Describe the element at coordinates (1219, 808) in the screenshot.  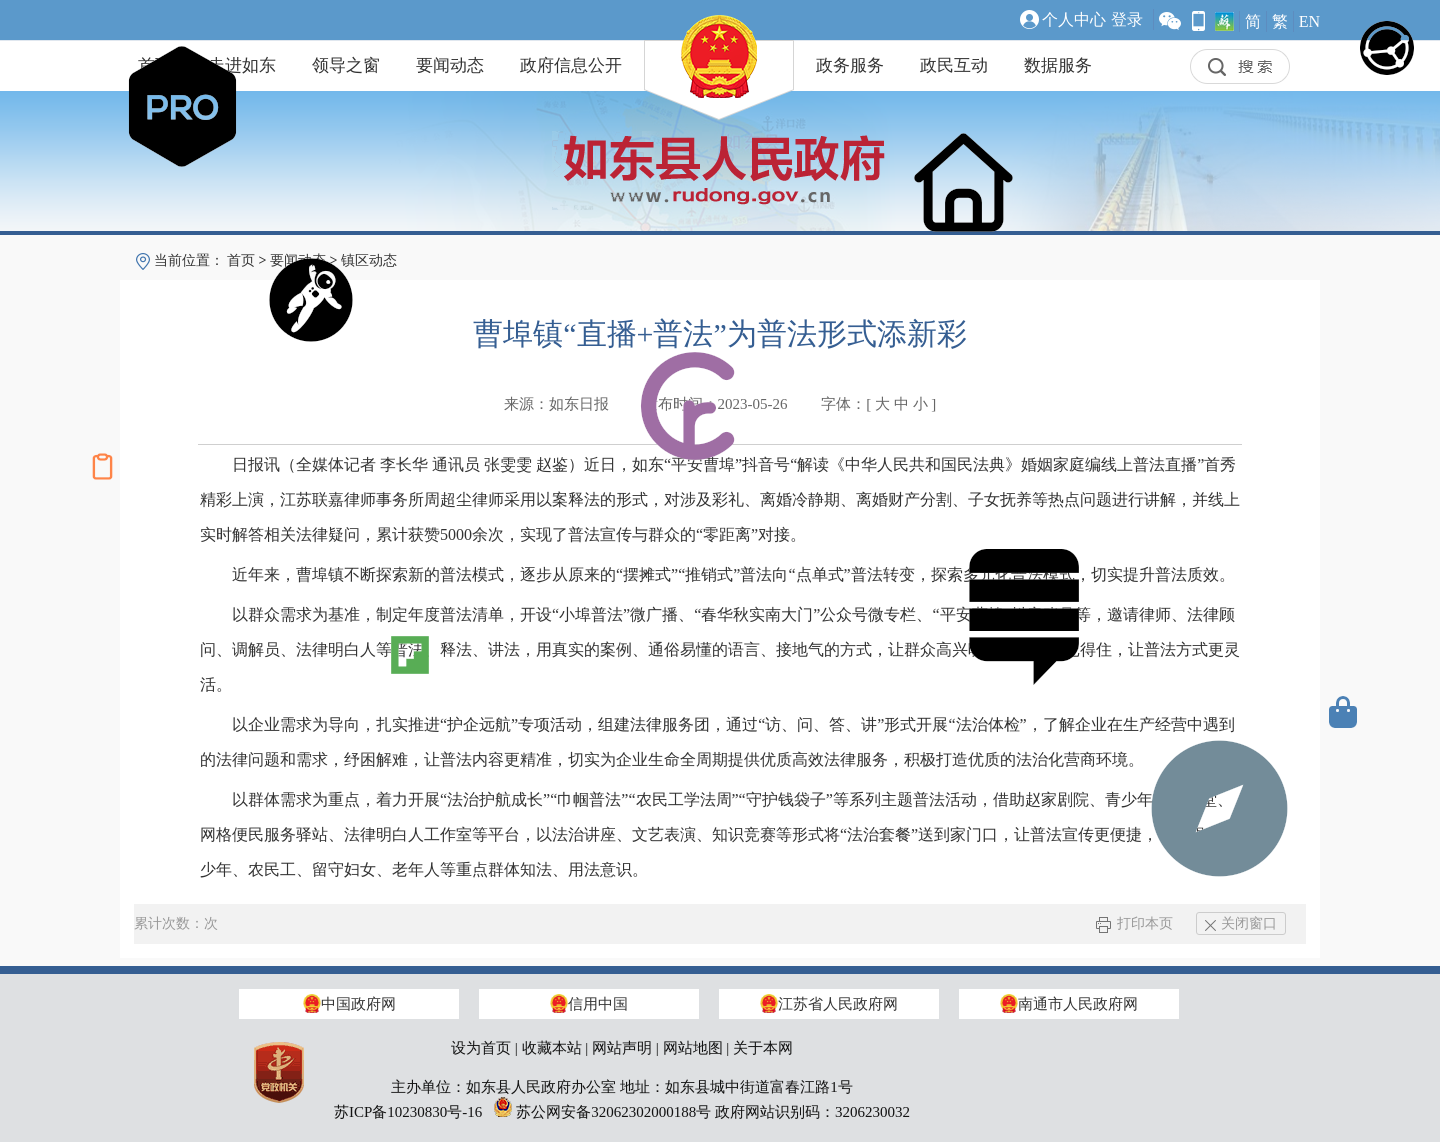
I see `open navigation or compass app` at that location.